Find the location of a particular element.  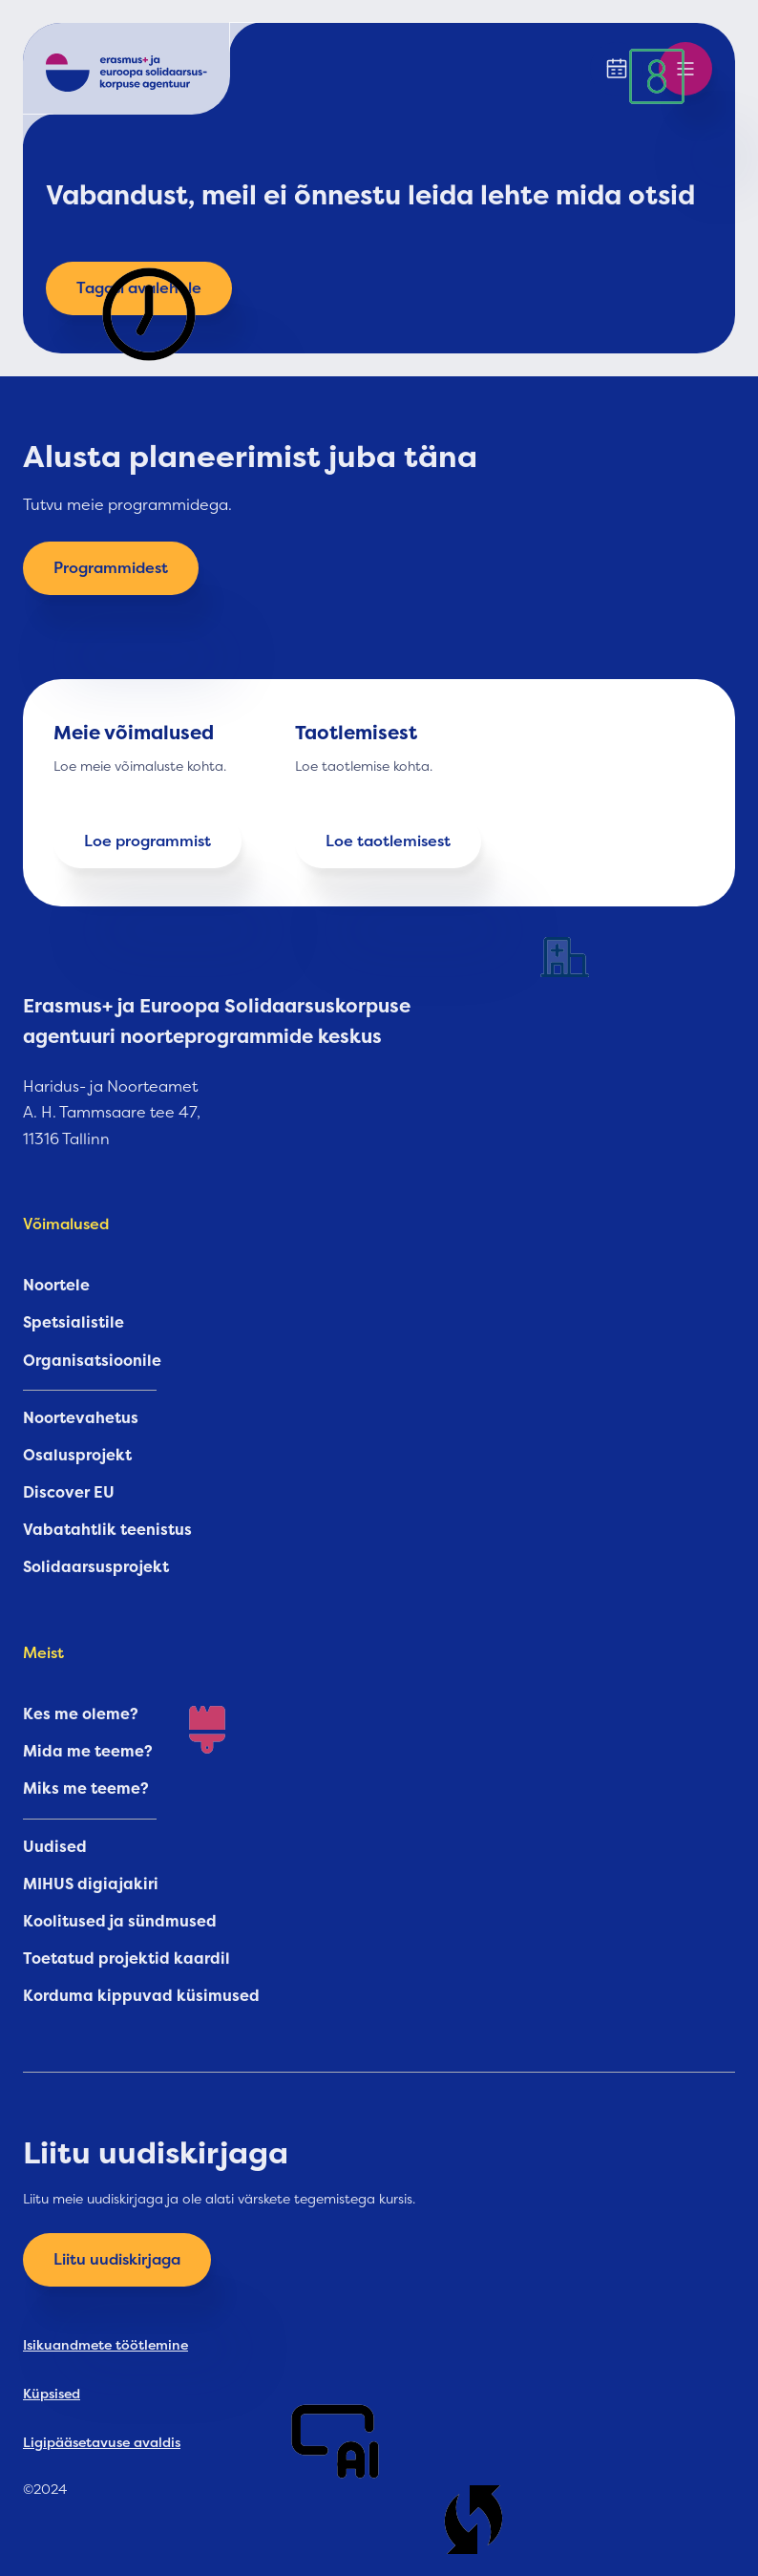

select or navigate to item number eight is located at coordinates (657, 76).